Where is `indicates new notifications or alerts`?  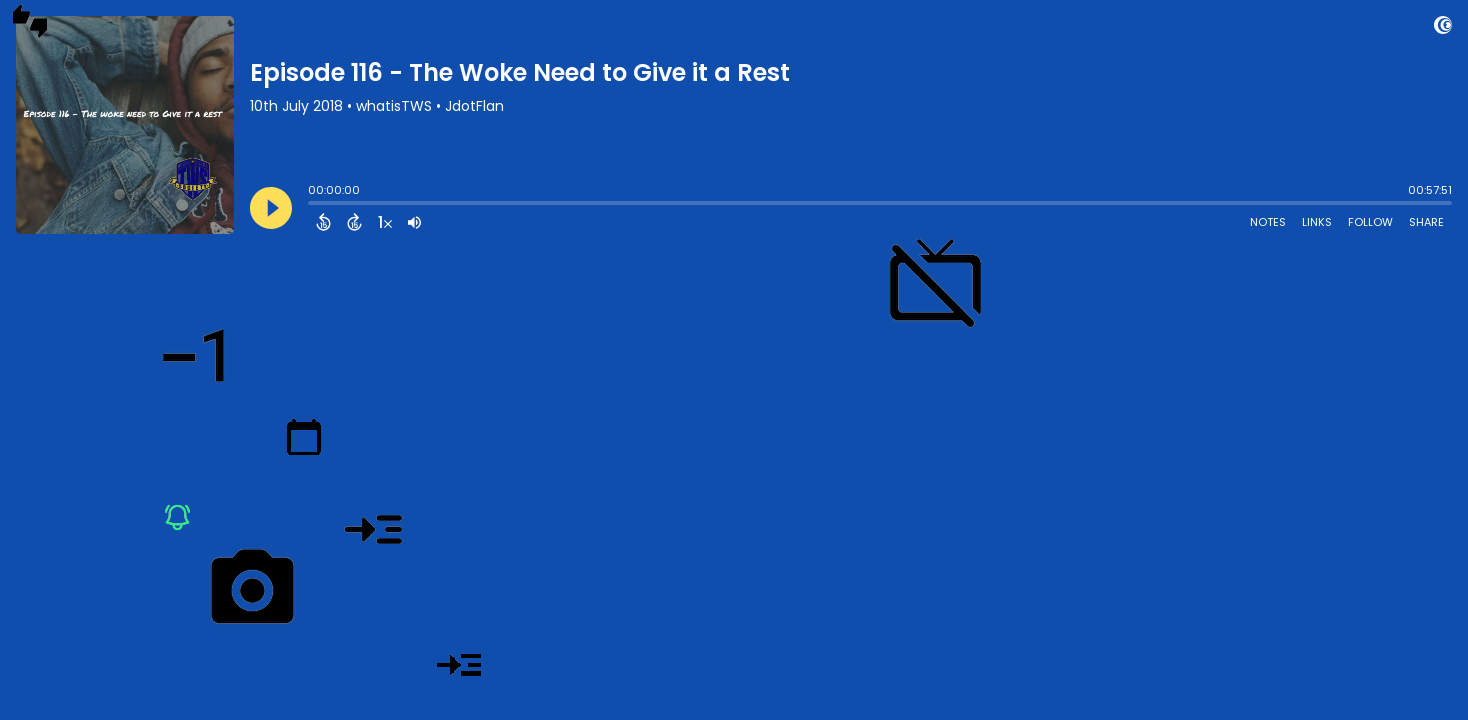
indicates new notifications or alerts is located at coordinates (177, 517).